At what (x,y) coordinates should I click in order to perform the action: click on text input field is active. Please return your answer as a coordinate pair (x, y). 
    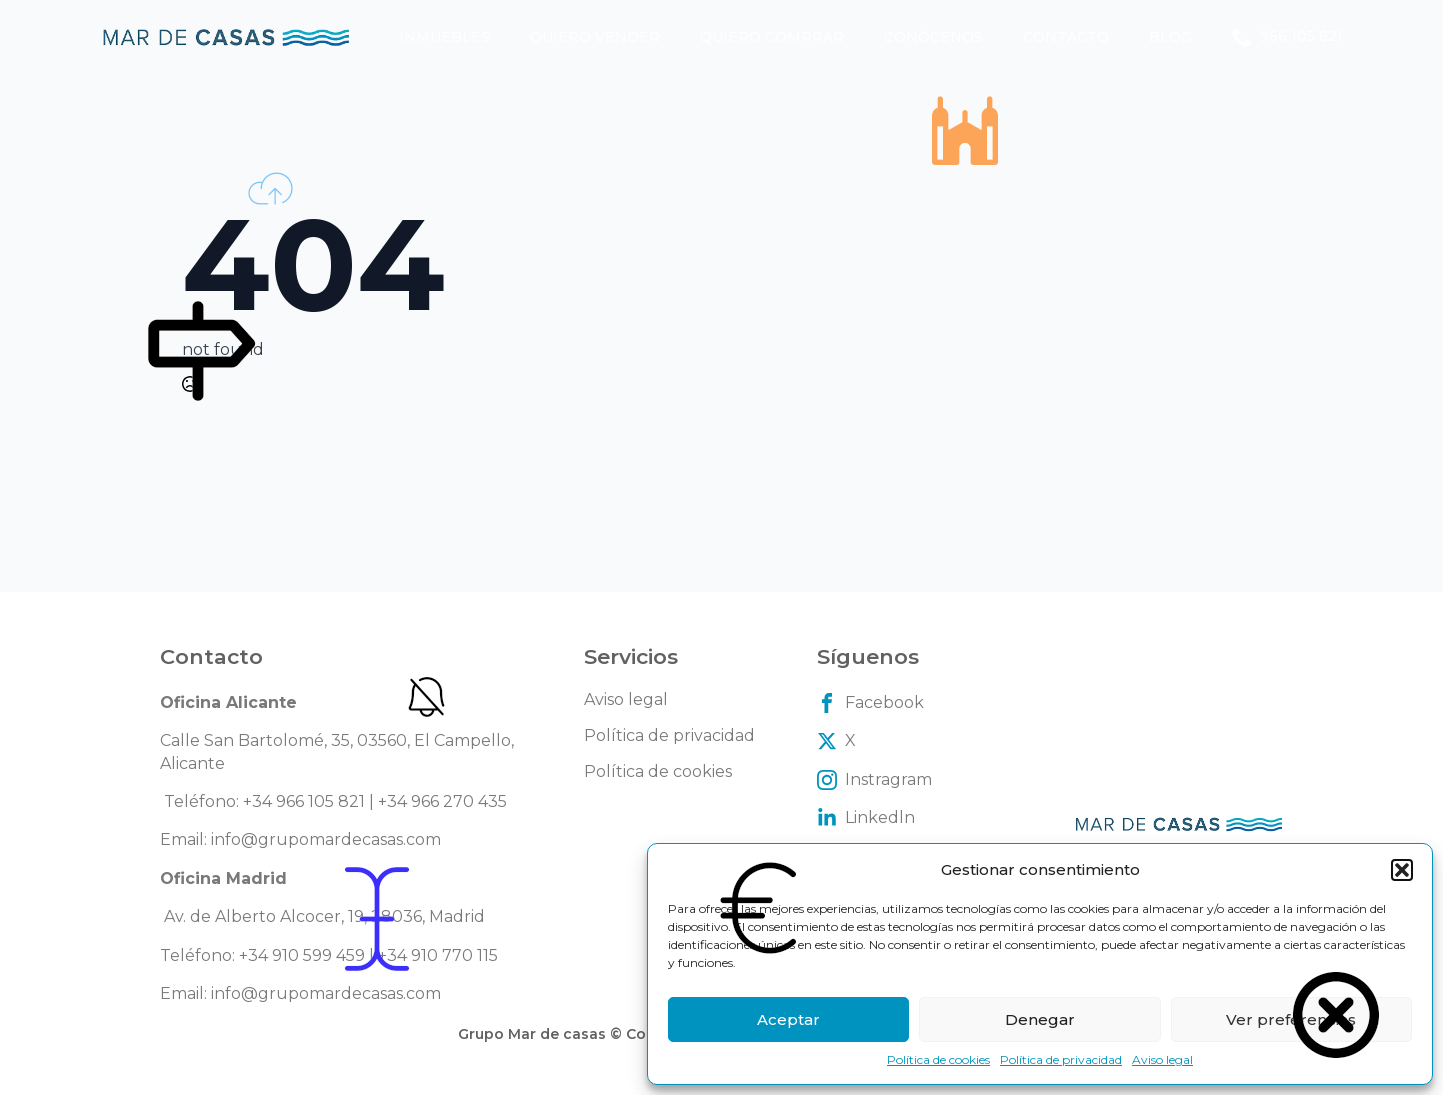
    Looking at the image, I should click on (377, 919).